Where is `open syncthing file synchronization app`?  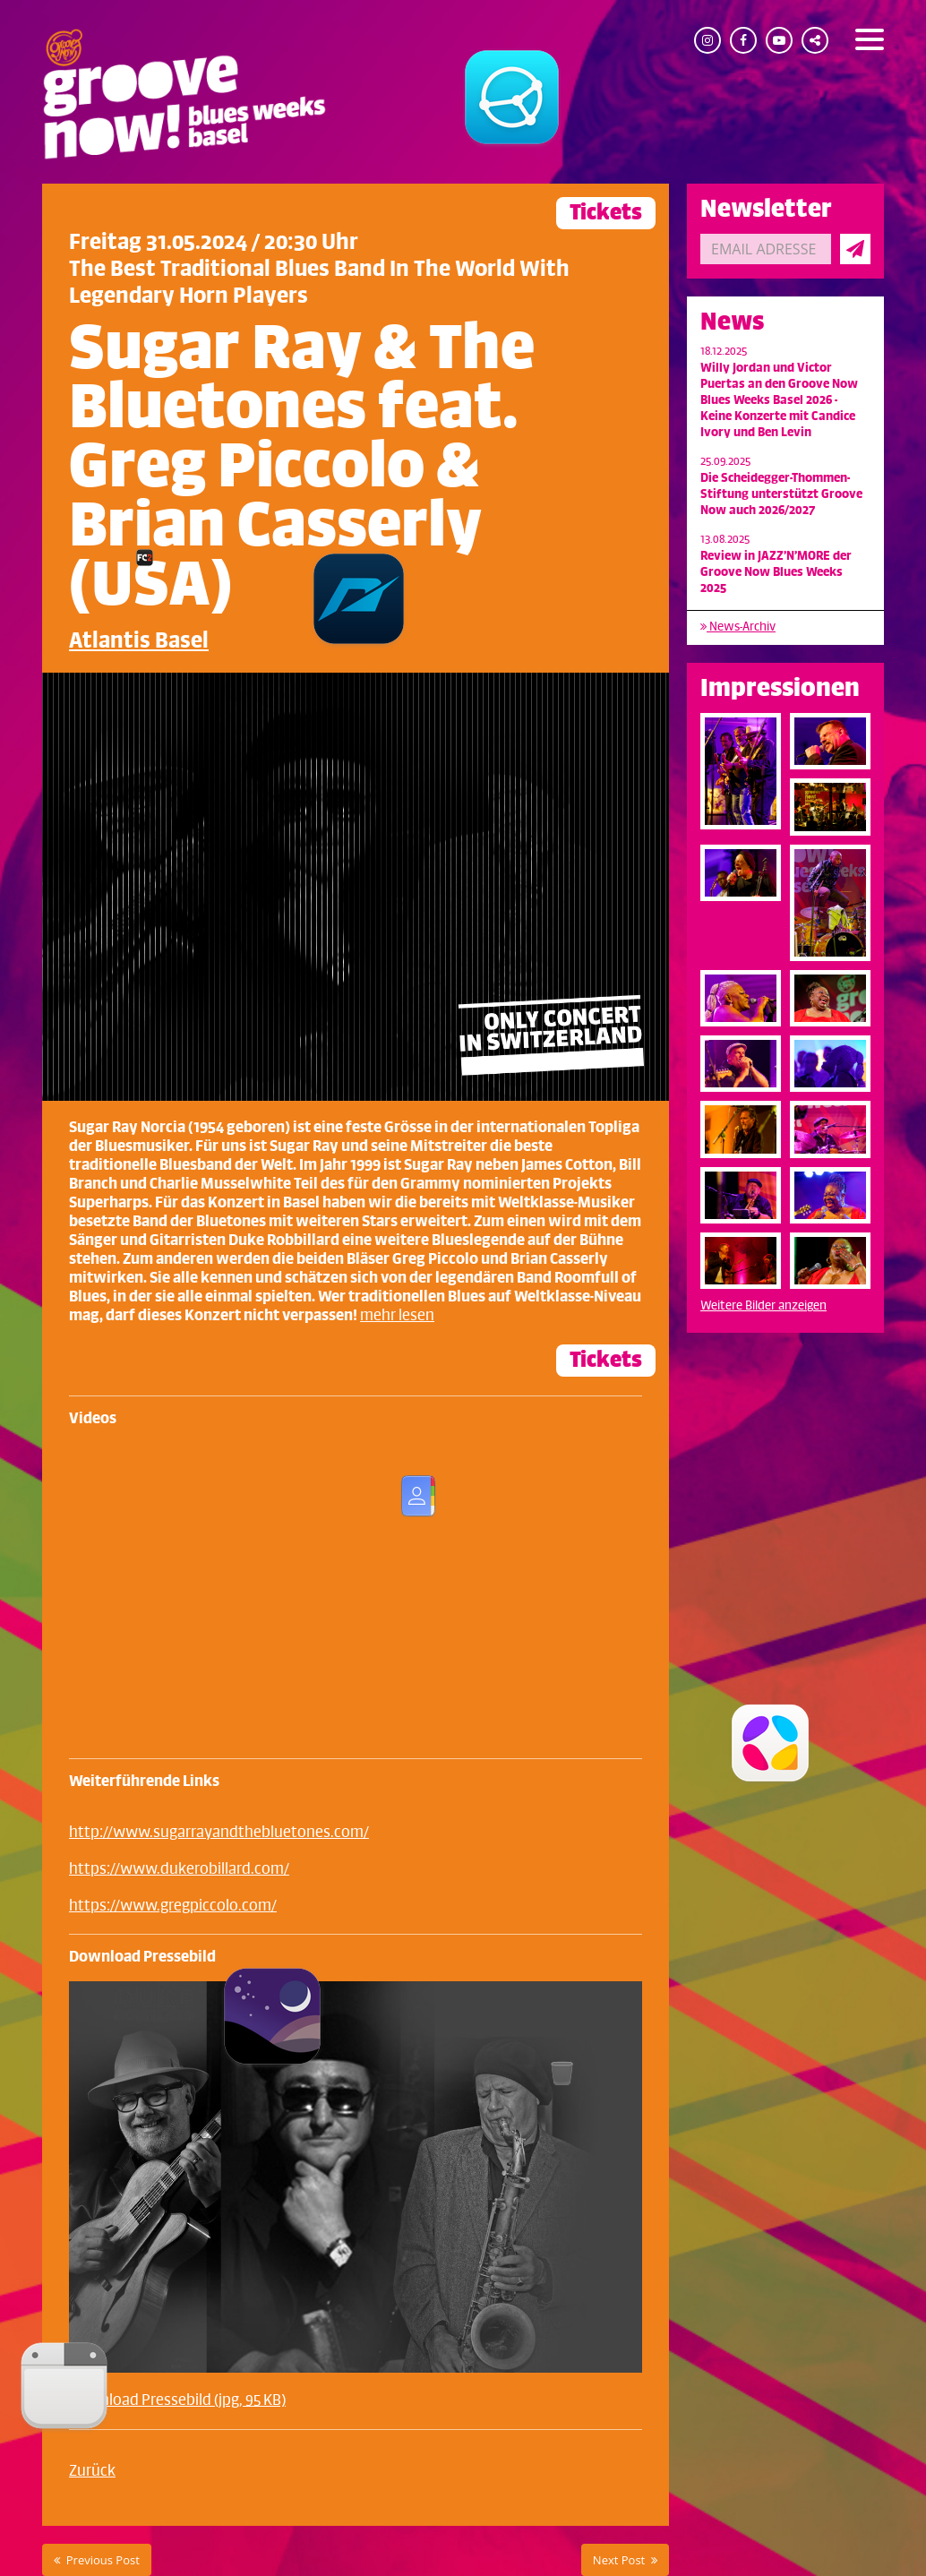 open syncthing file synchronization app is located at coordinates (511, 97).